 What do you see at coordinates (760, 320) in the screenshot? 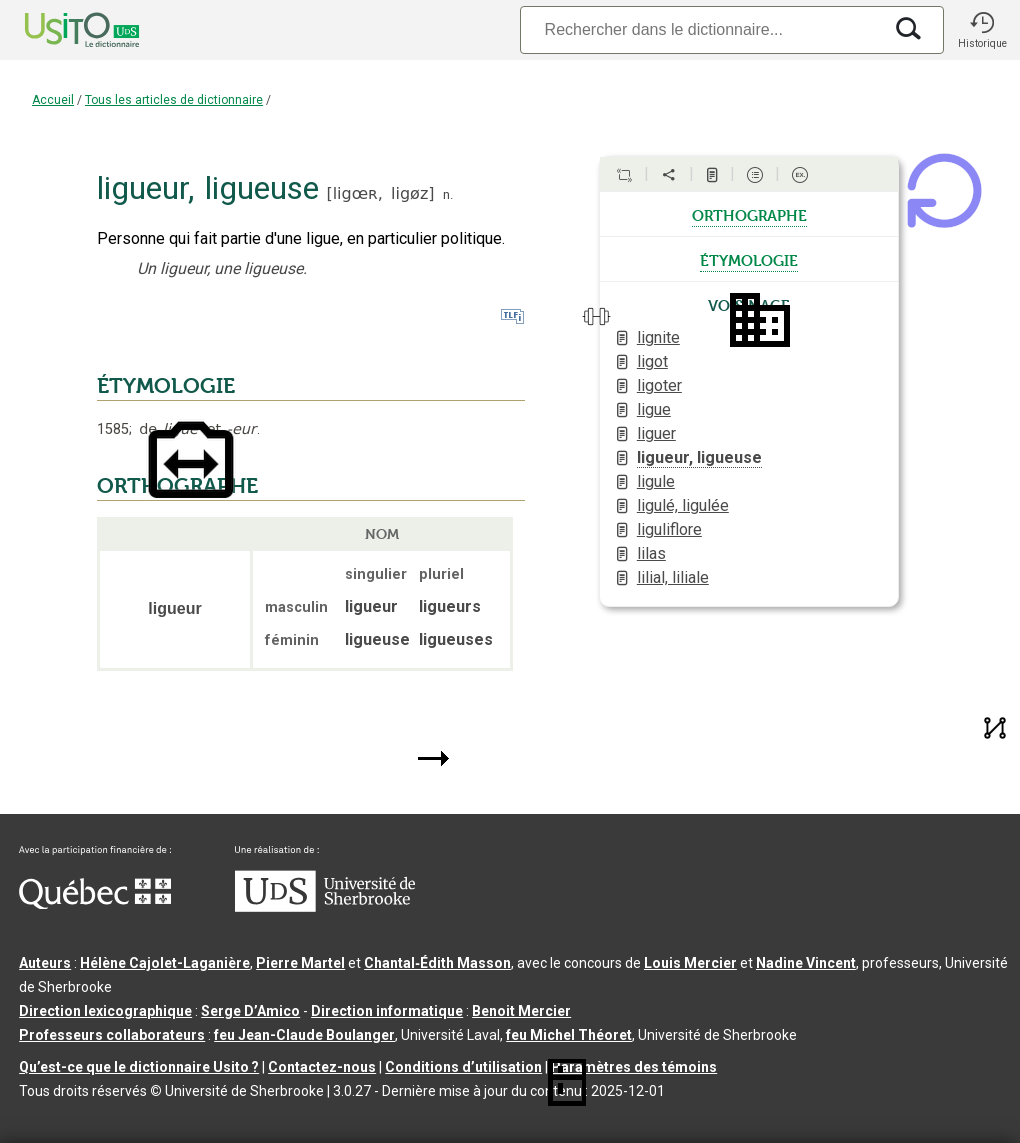
I see `view company or organization profile` at bounding box center [760, 320].